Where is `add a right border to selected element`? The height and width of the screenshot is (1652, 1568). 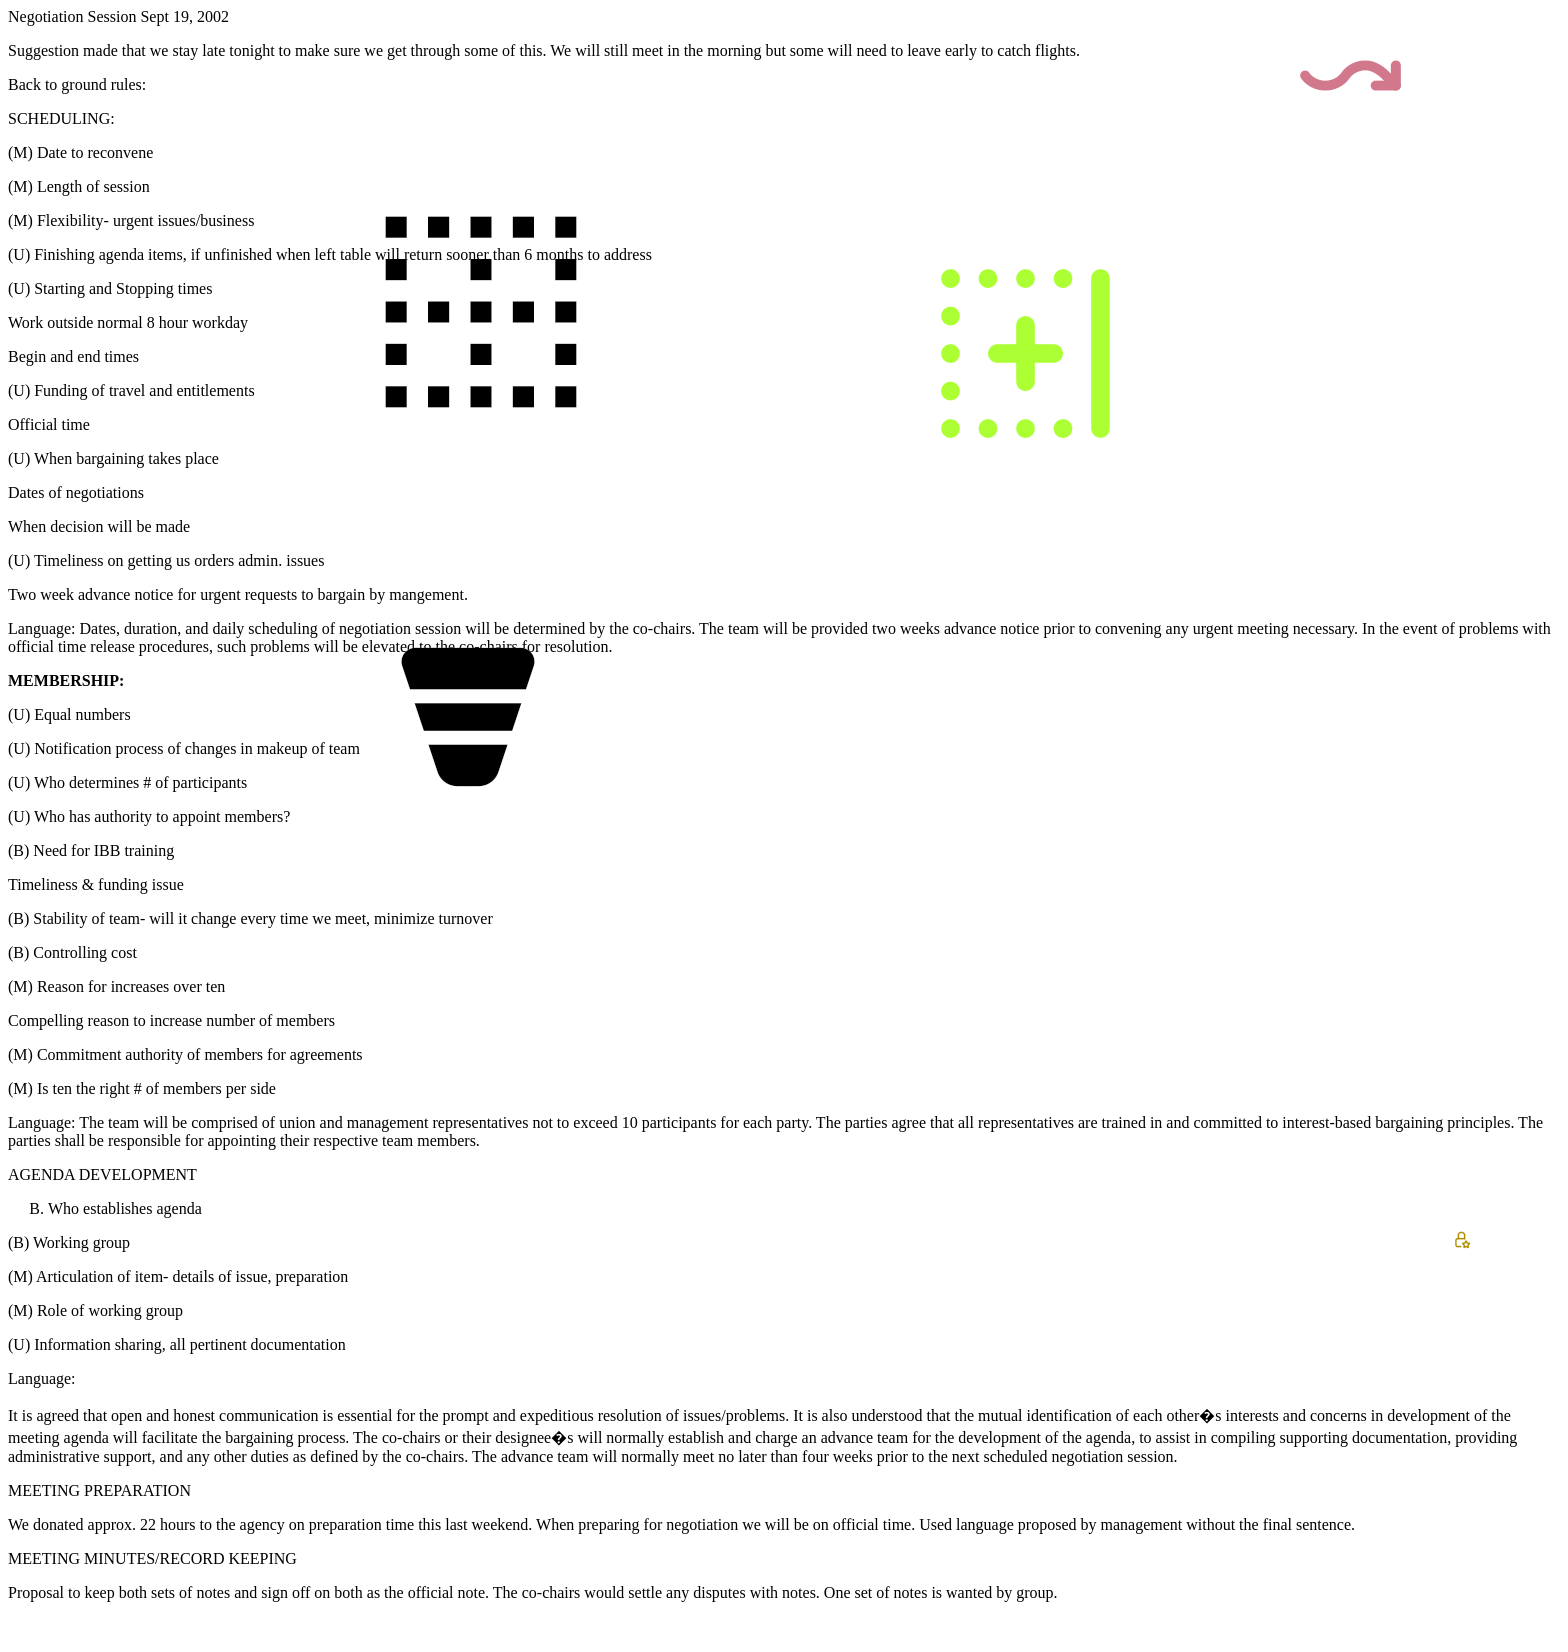
add a right border to selected element is located at coordinates (1025, 353).